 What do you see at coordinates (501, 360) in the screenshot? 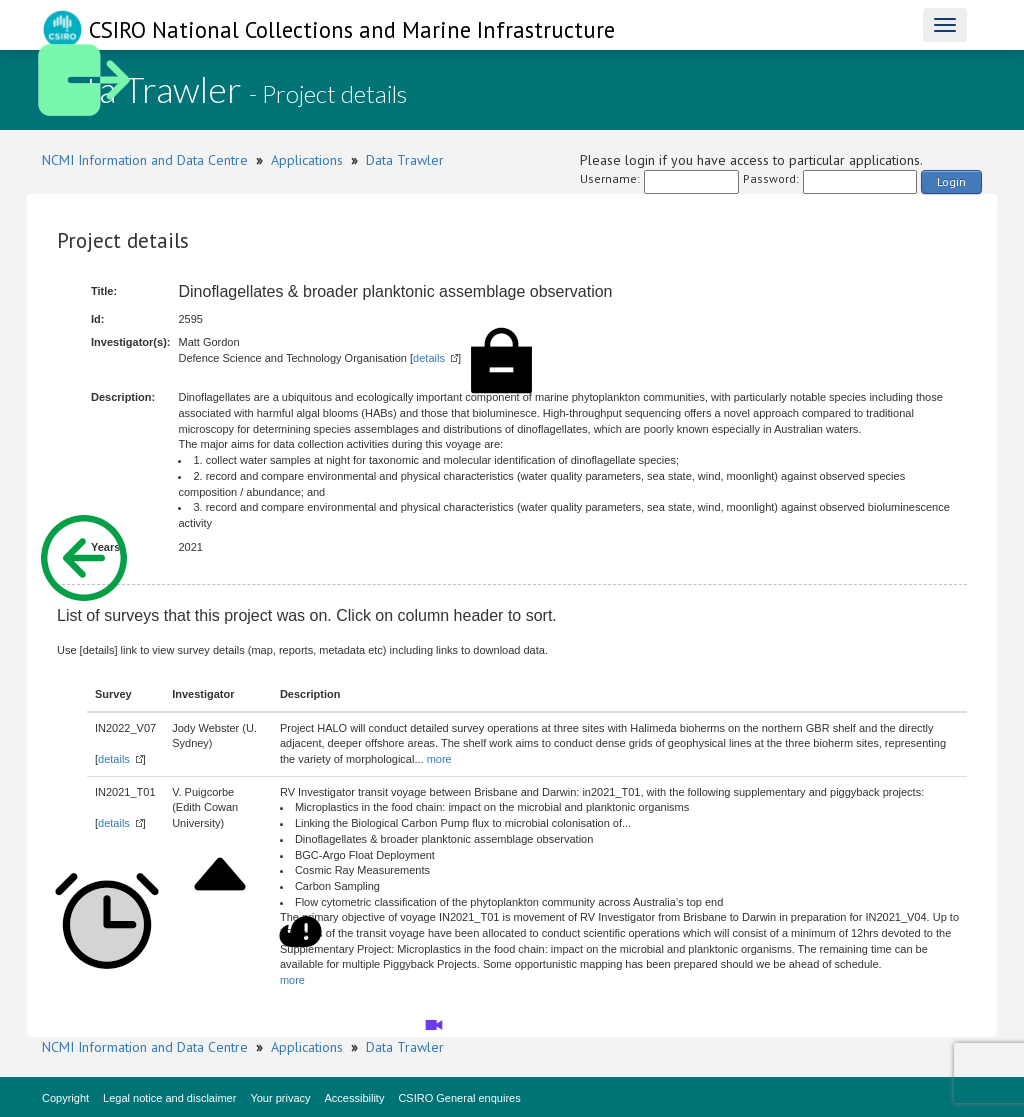
I see `remove item from shopping bag` at bounding box center [501, 360].